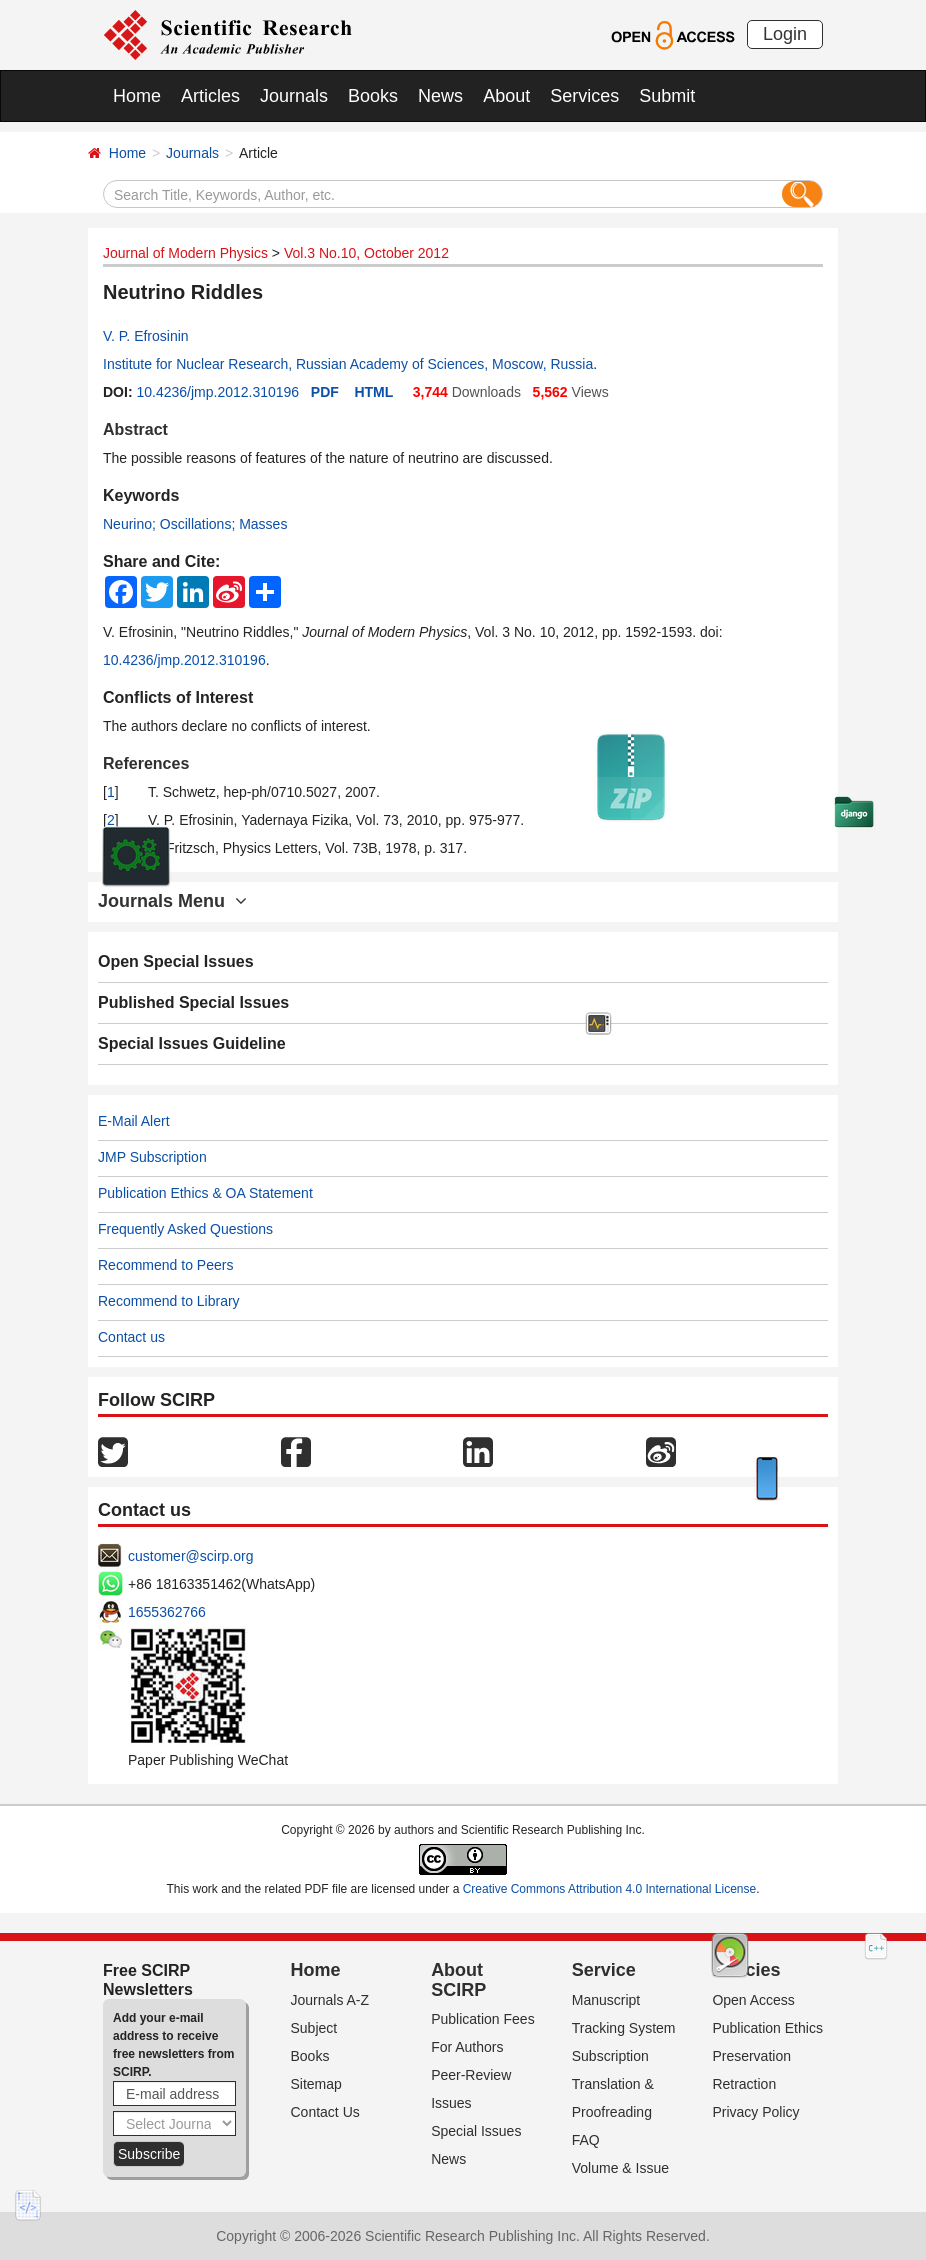  Describe the element at coordinates (136, 856) in the screenshot. I see `run an iTerm2 automation script` at that location.